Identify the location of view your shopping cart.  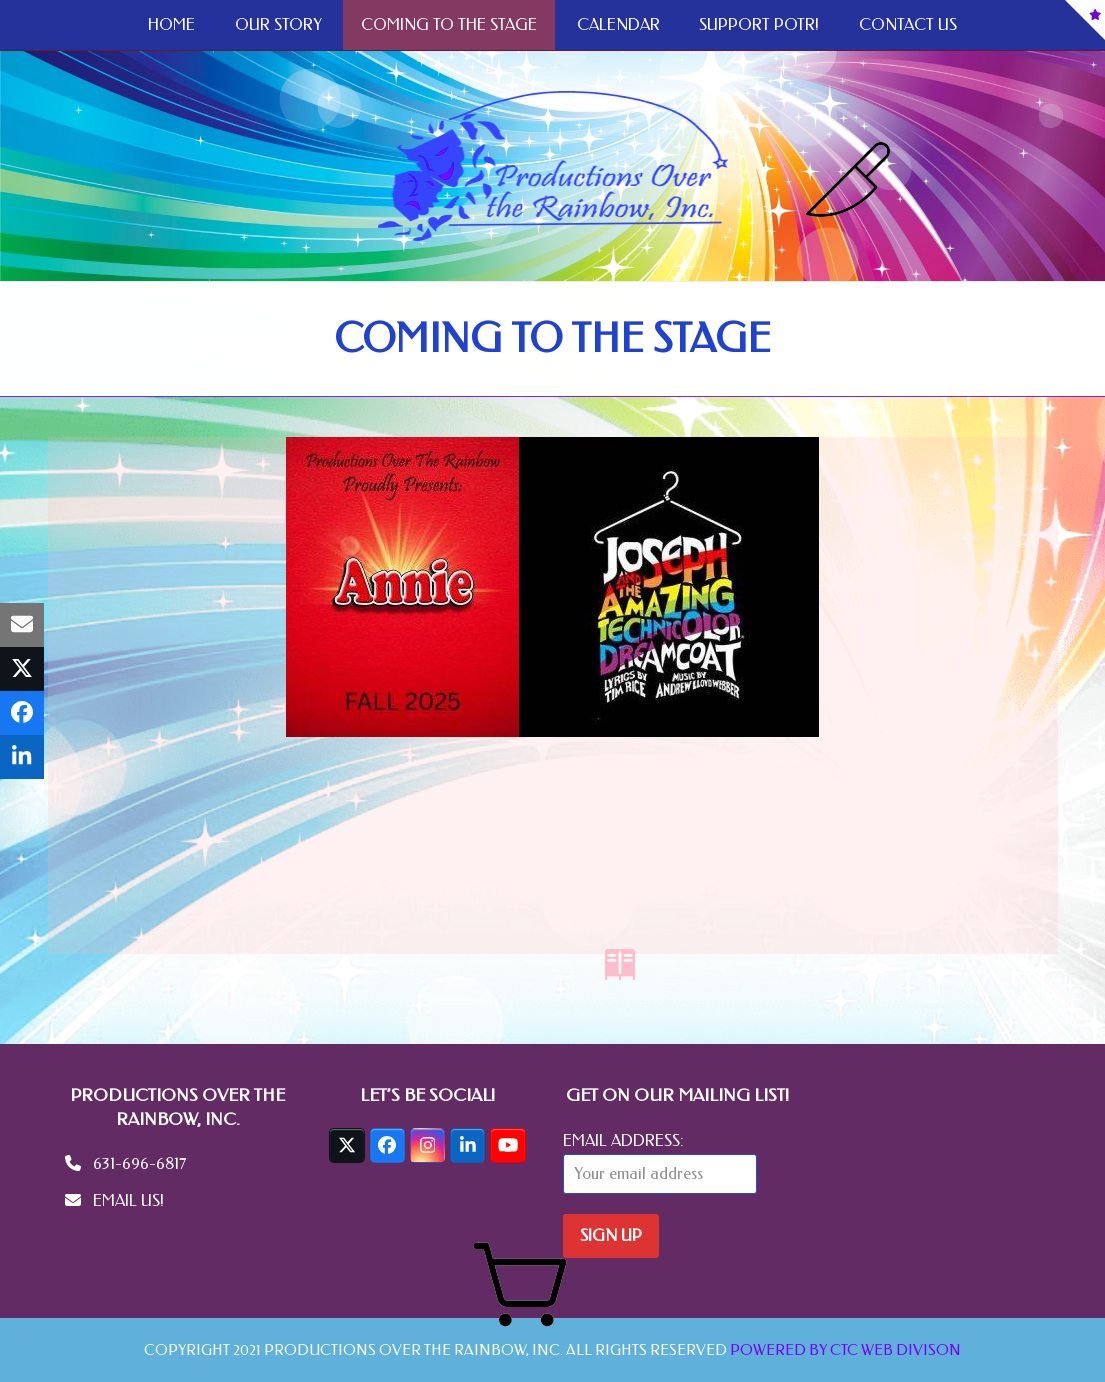
(521, 1284).